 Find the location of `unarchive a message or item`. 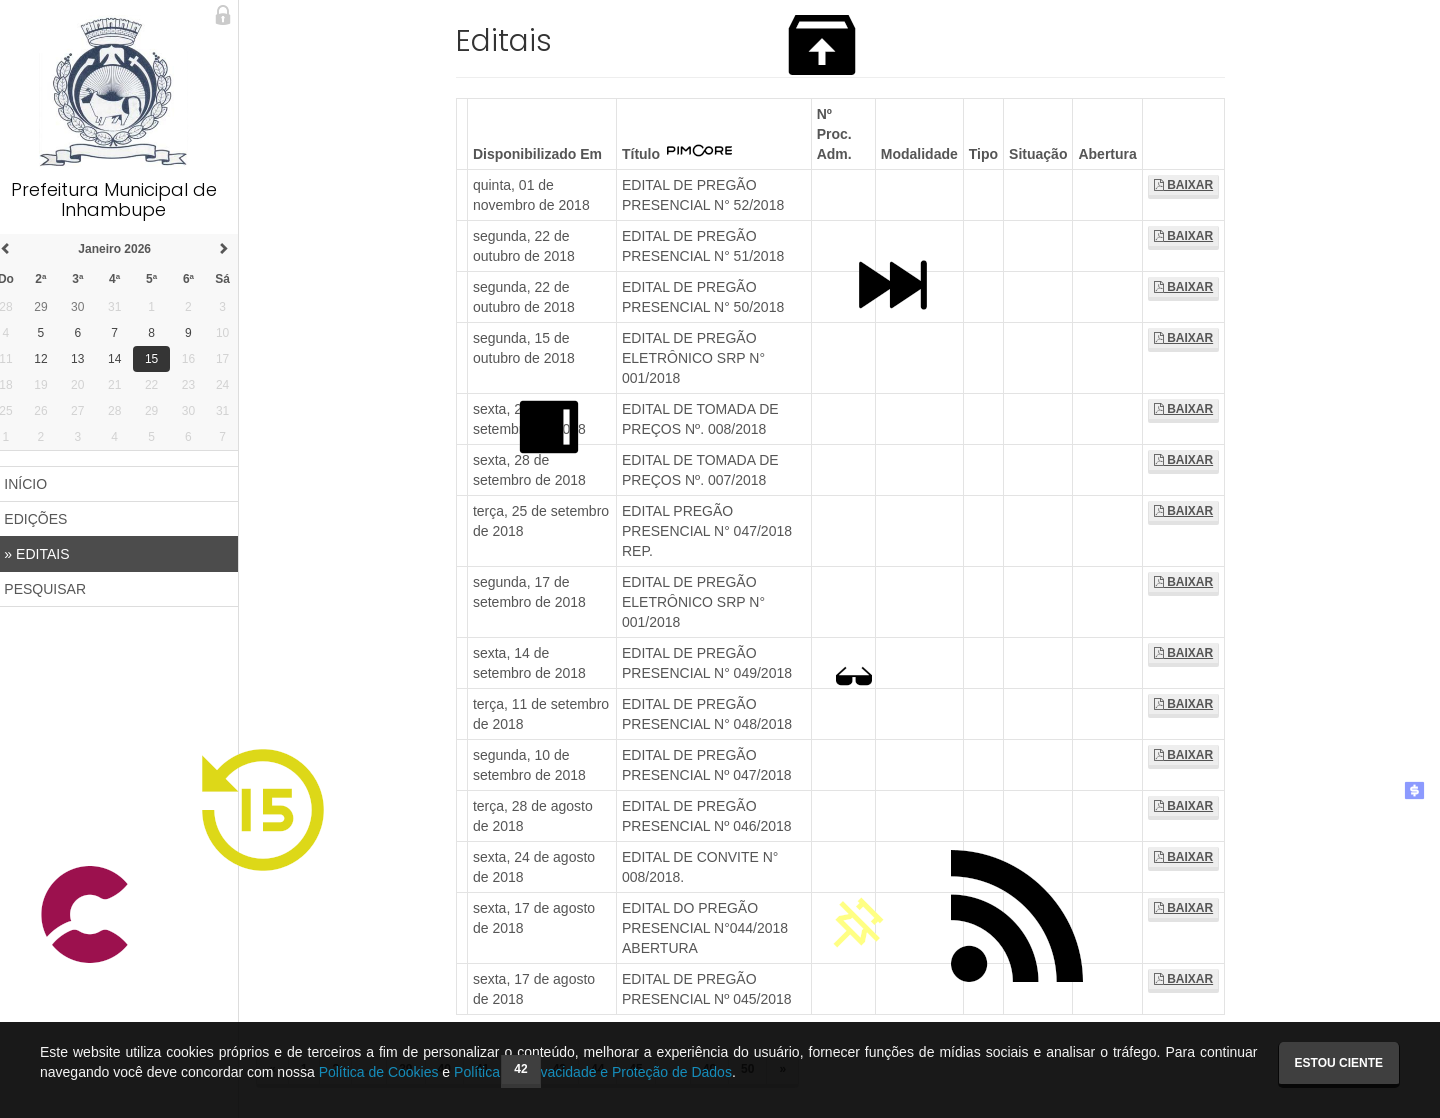

unarchive a message or item is located at coordinates (822, 45).